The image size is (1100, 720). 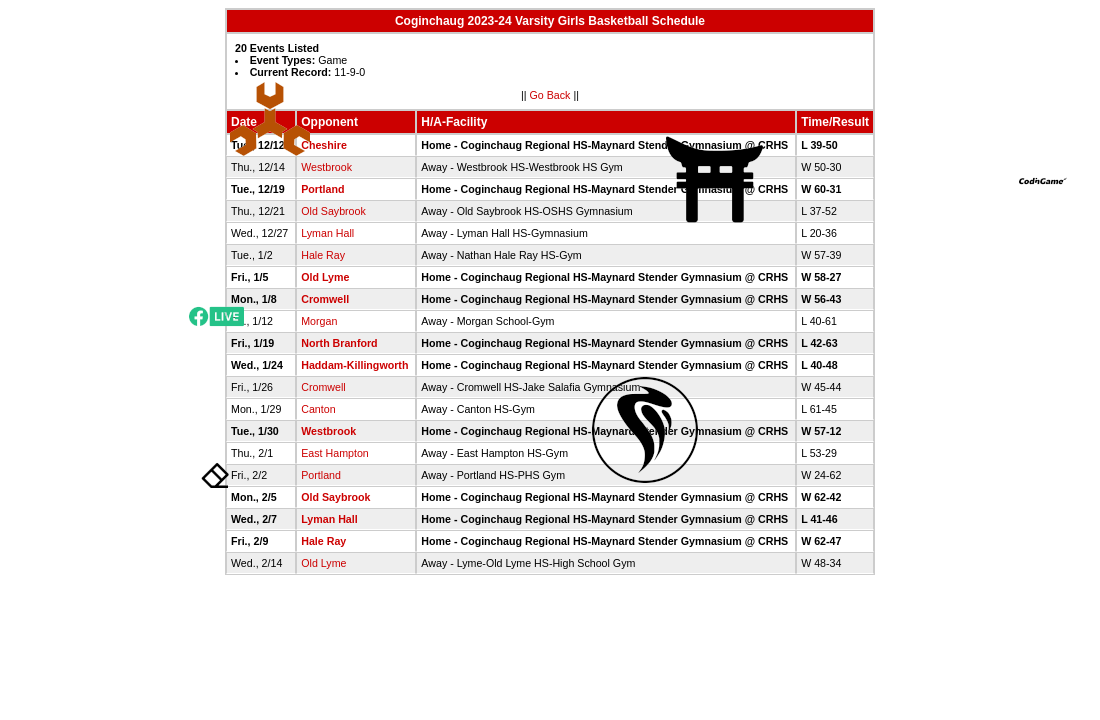 What do you see at coordinates (714, 179) in the screenshot?
I see `jinja templating engine logo` at bounding box center [714, 179].